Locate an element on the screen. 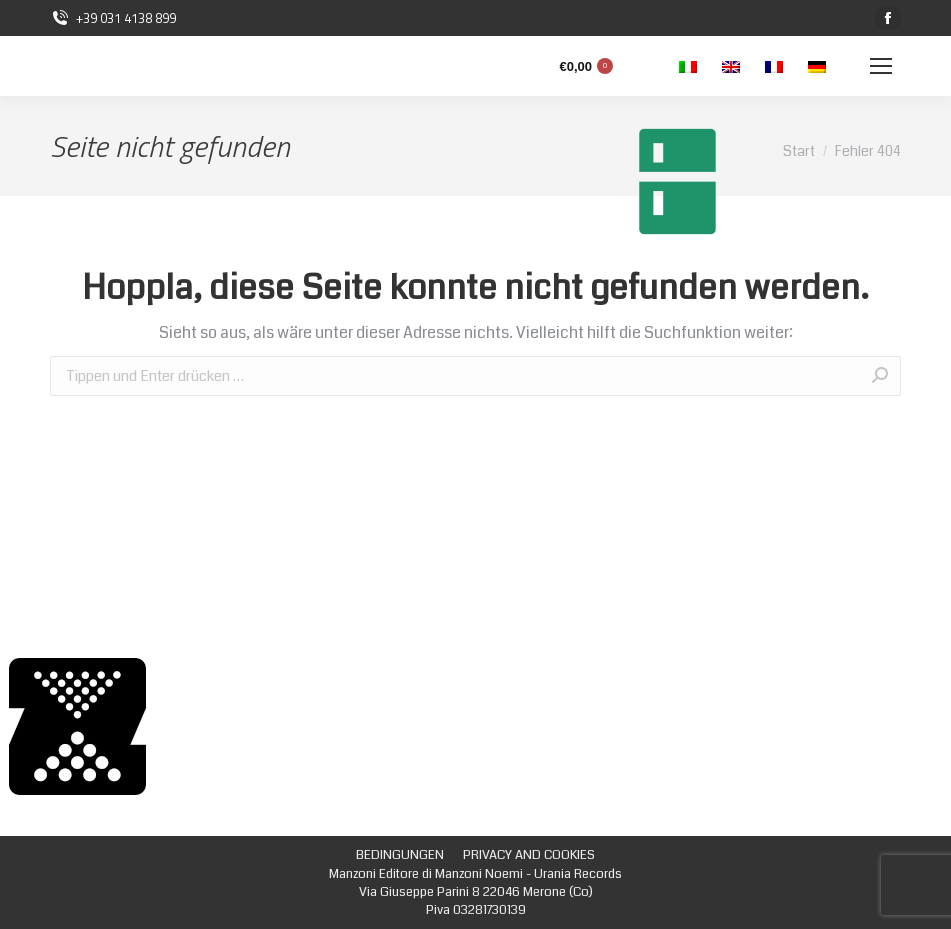 This screenshot has width=951, height=929. access smart fridge controls is located at coordinates (677, 181).